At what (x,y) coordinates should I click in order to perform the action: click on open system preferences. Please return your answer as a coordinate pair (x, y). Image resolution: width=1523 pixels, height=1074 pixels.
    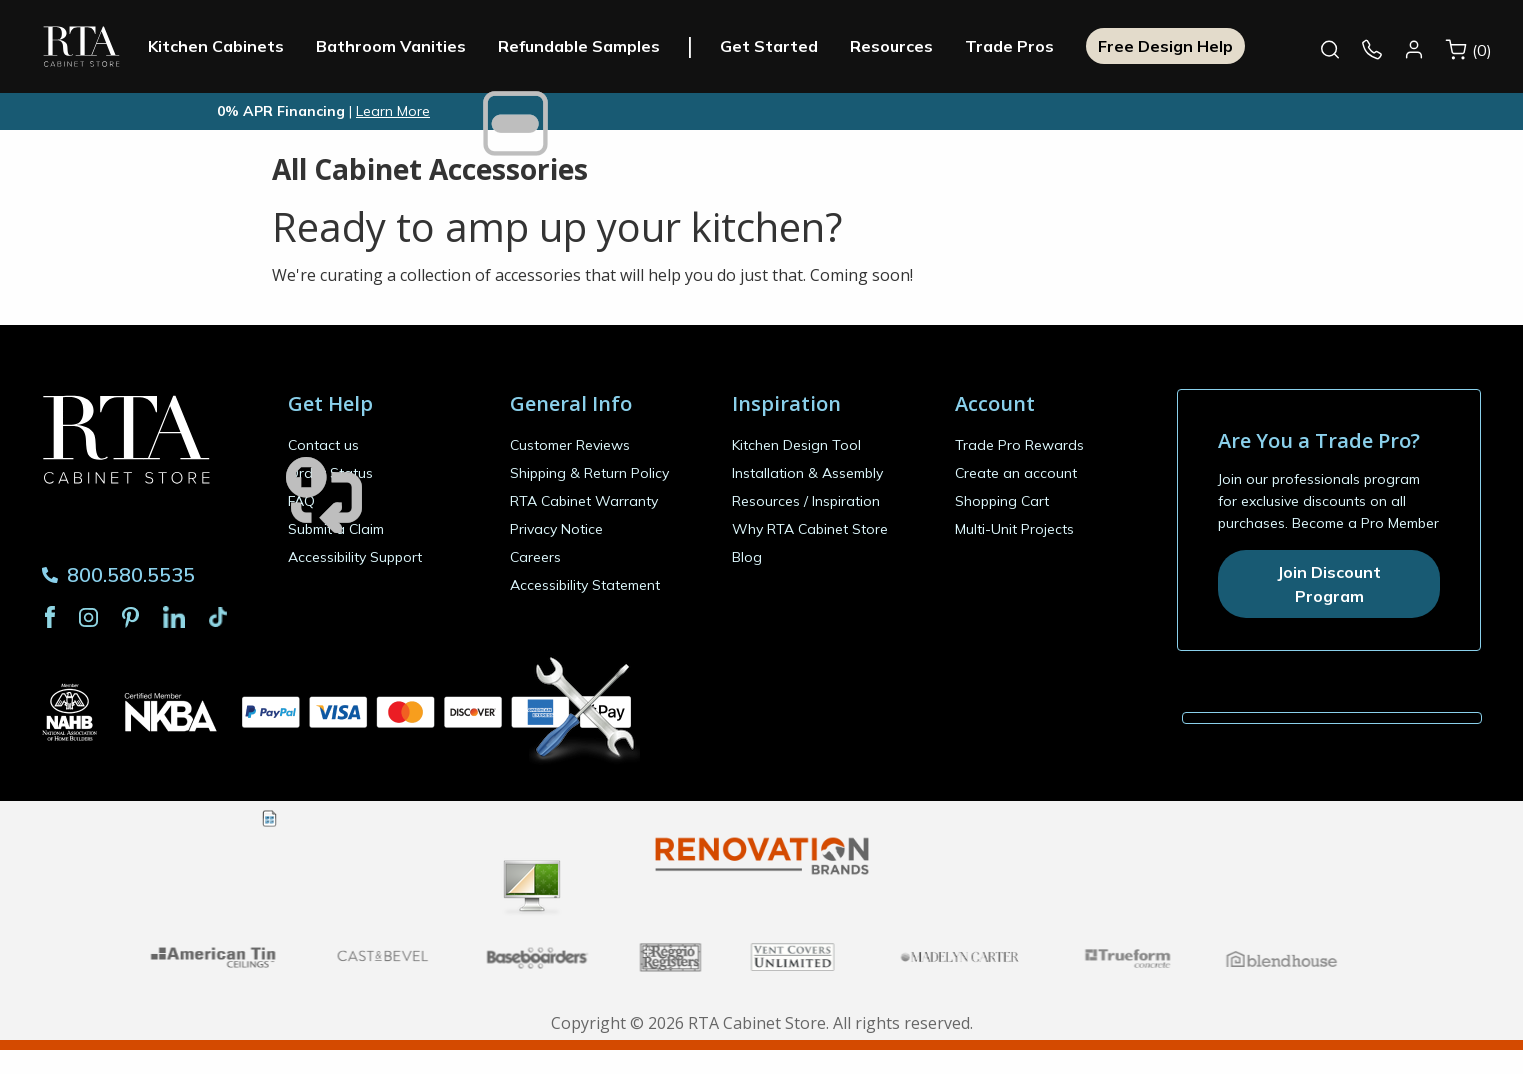
    Looking at the image, I should click on (584, 709).